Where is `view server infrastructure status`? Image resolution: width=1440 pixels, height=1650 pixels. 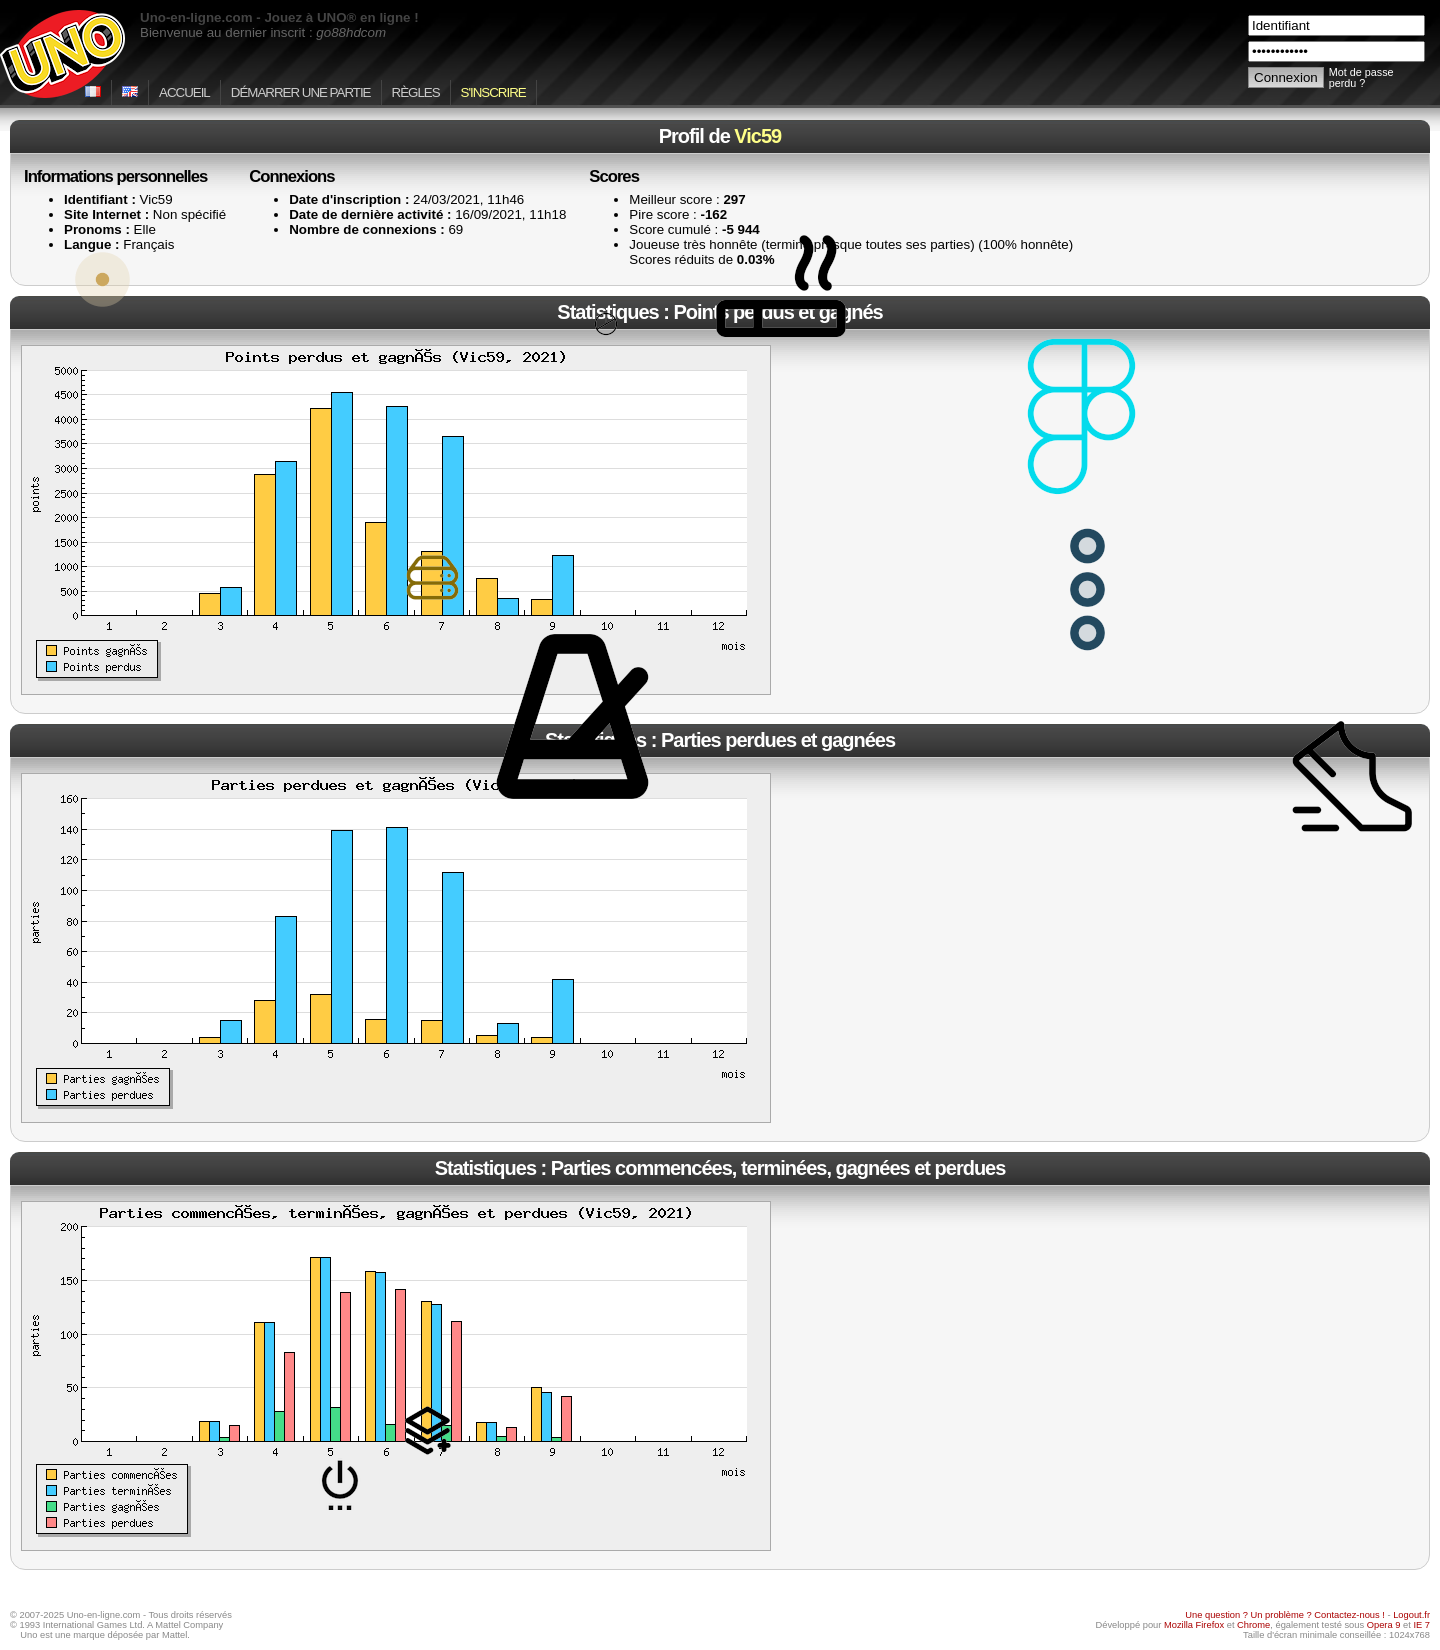 view server infrastructure status is located at coordinates (432, 577).